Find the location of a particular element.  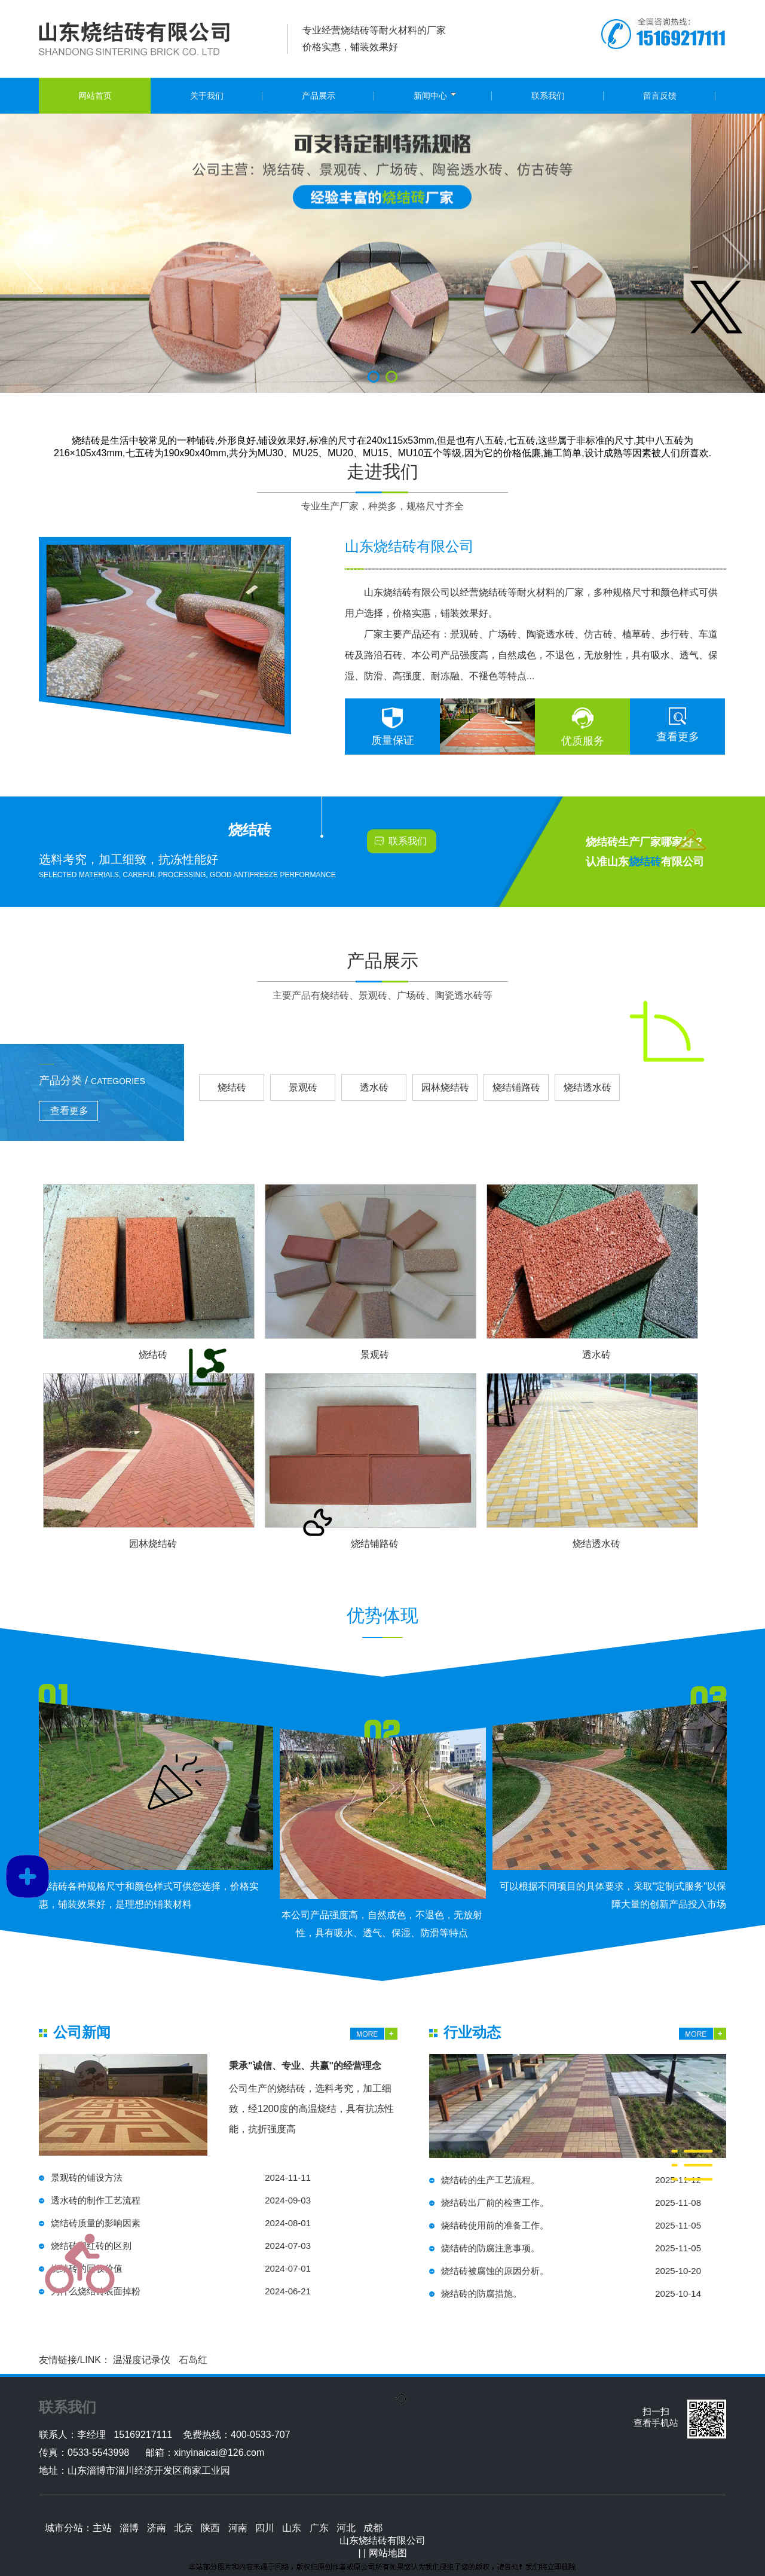

view items in a list format is located at coordinates (692, 2165).